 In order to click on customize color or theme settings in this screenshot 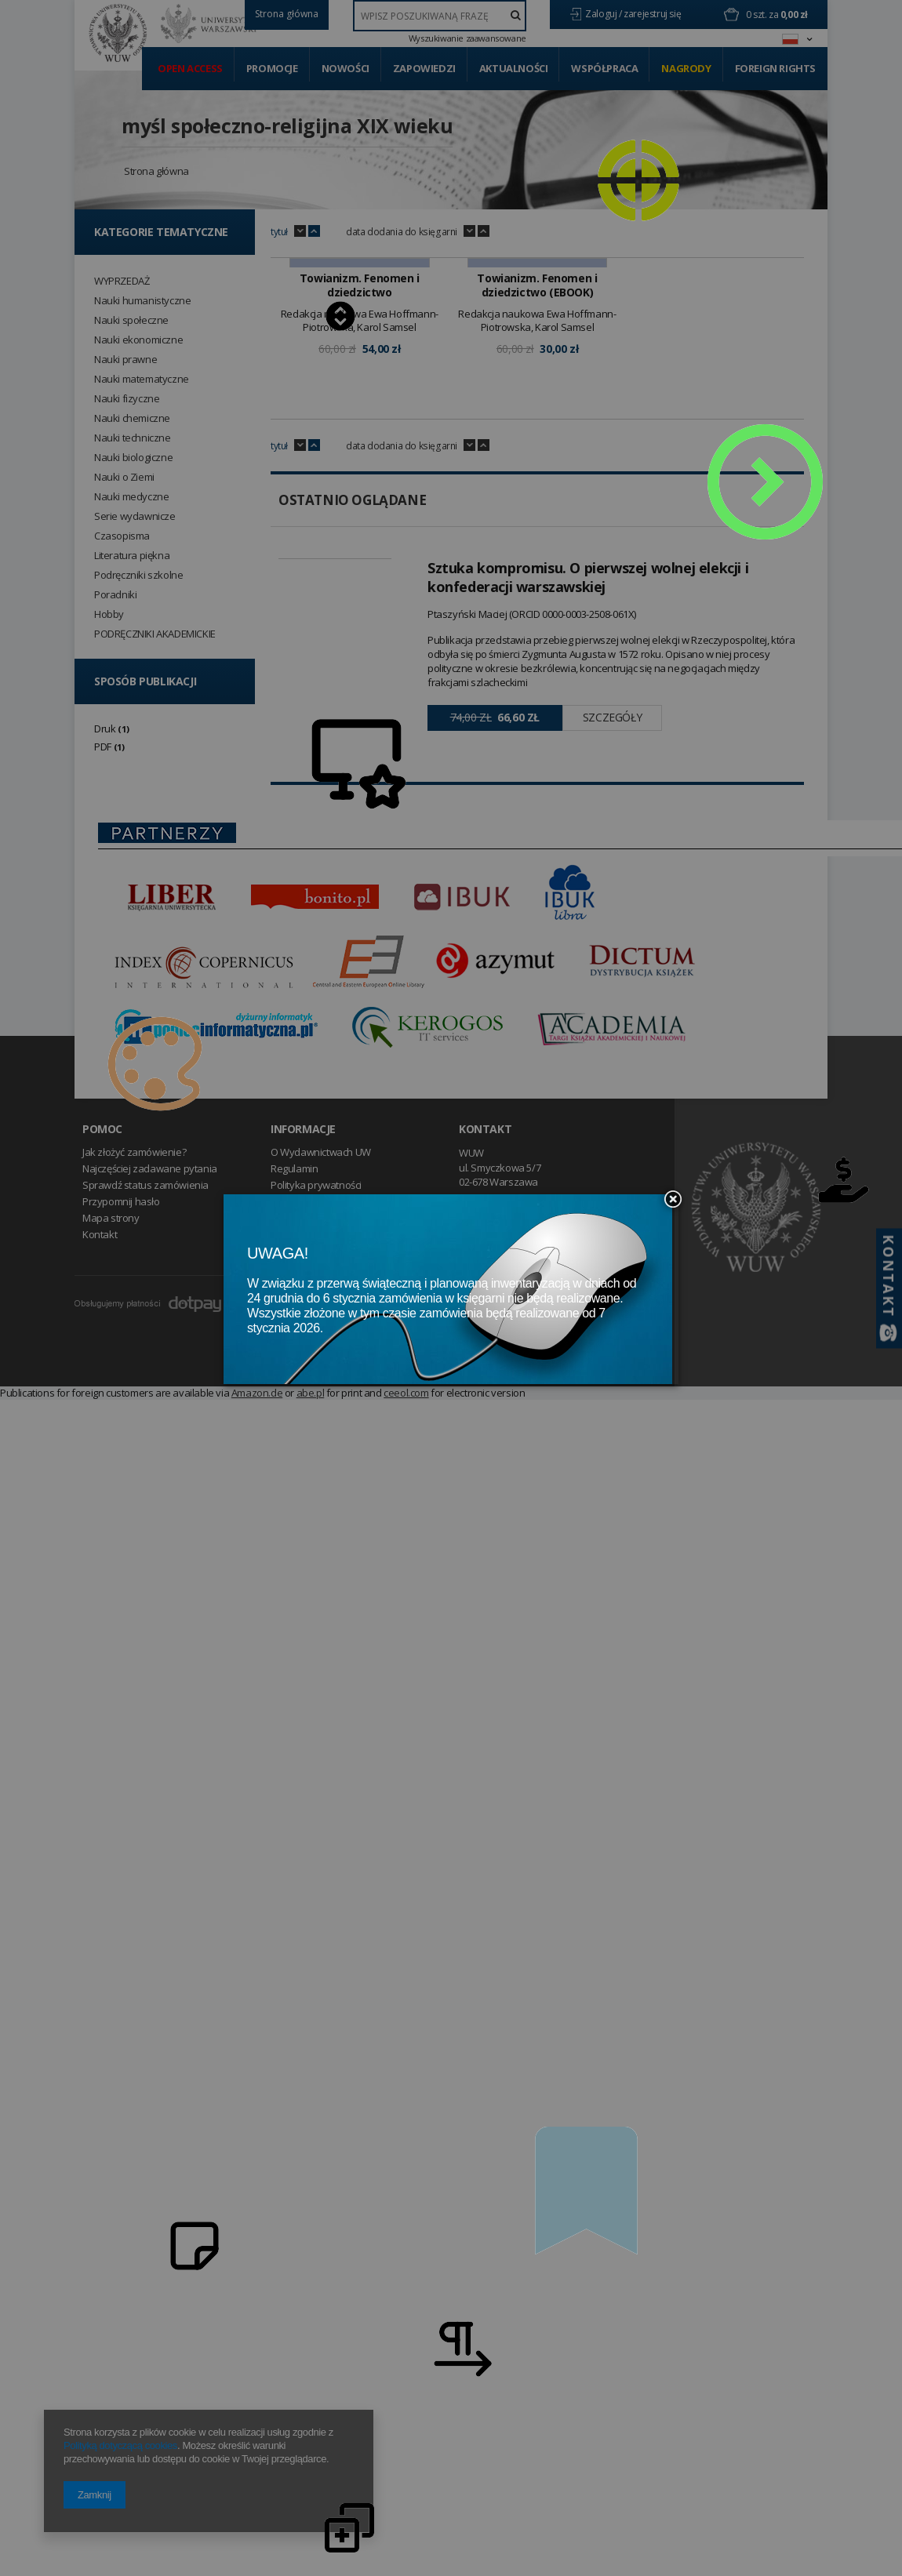, I will do `click(155, 1063)`.